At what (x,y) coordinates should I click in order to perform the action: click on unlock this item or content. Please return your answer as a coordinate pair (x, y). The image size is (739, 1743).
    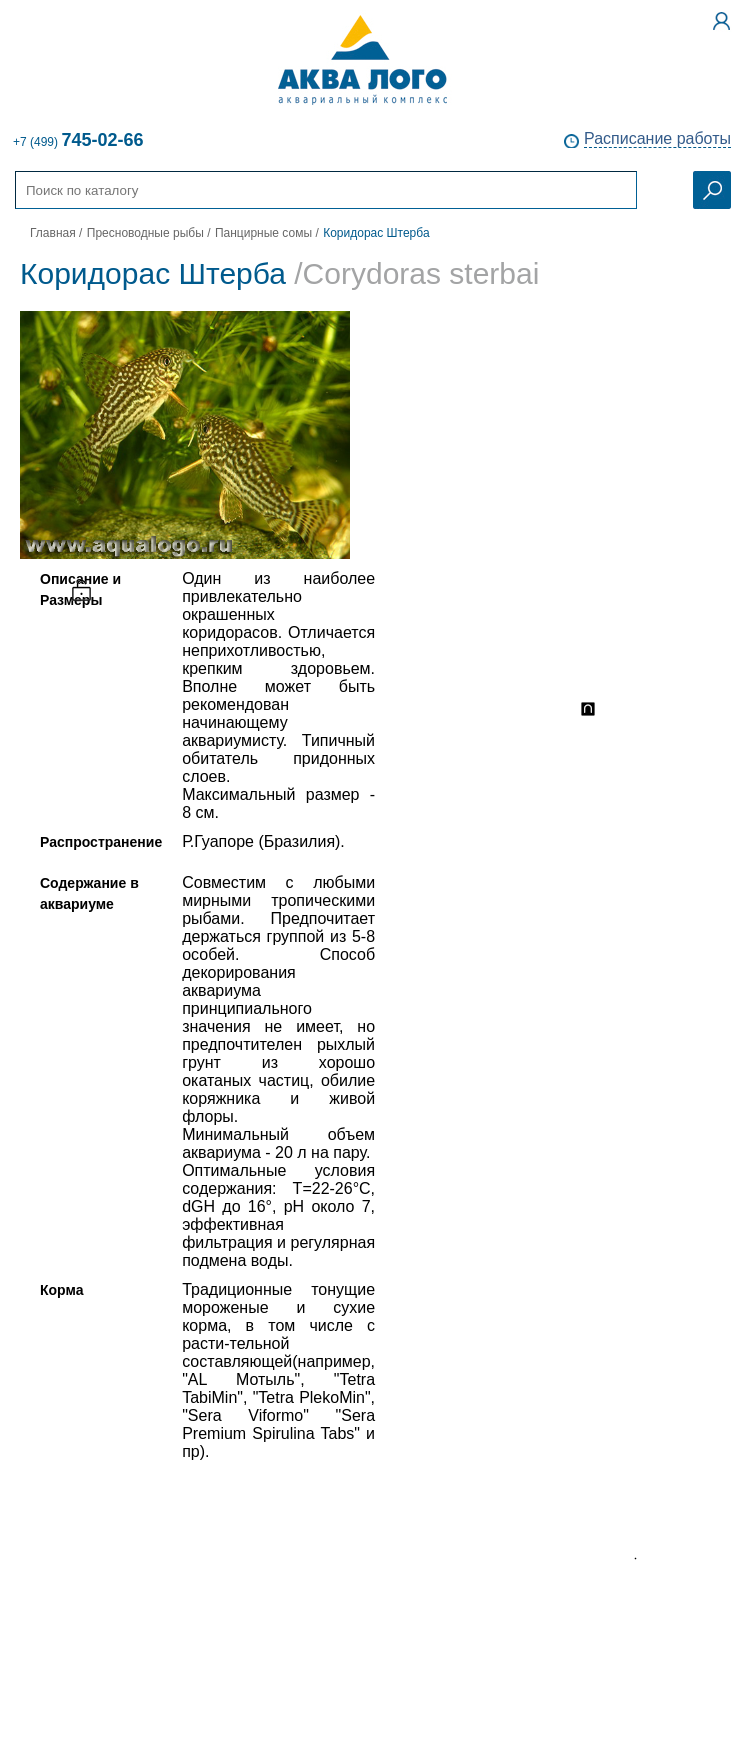
    Looking at the image, I should click on (81, 591).